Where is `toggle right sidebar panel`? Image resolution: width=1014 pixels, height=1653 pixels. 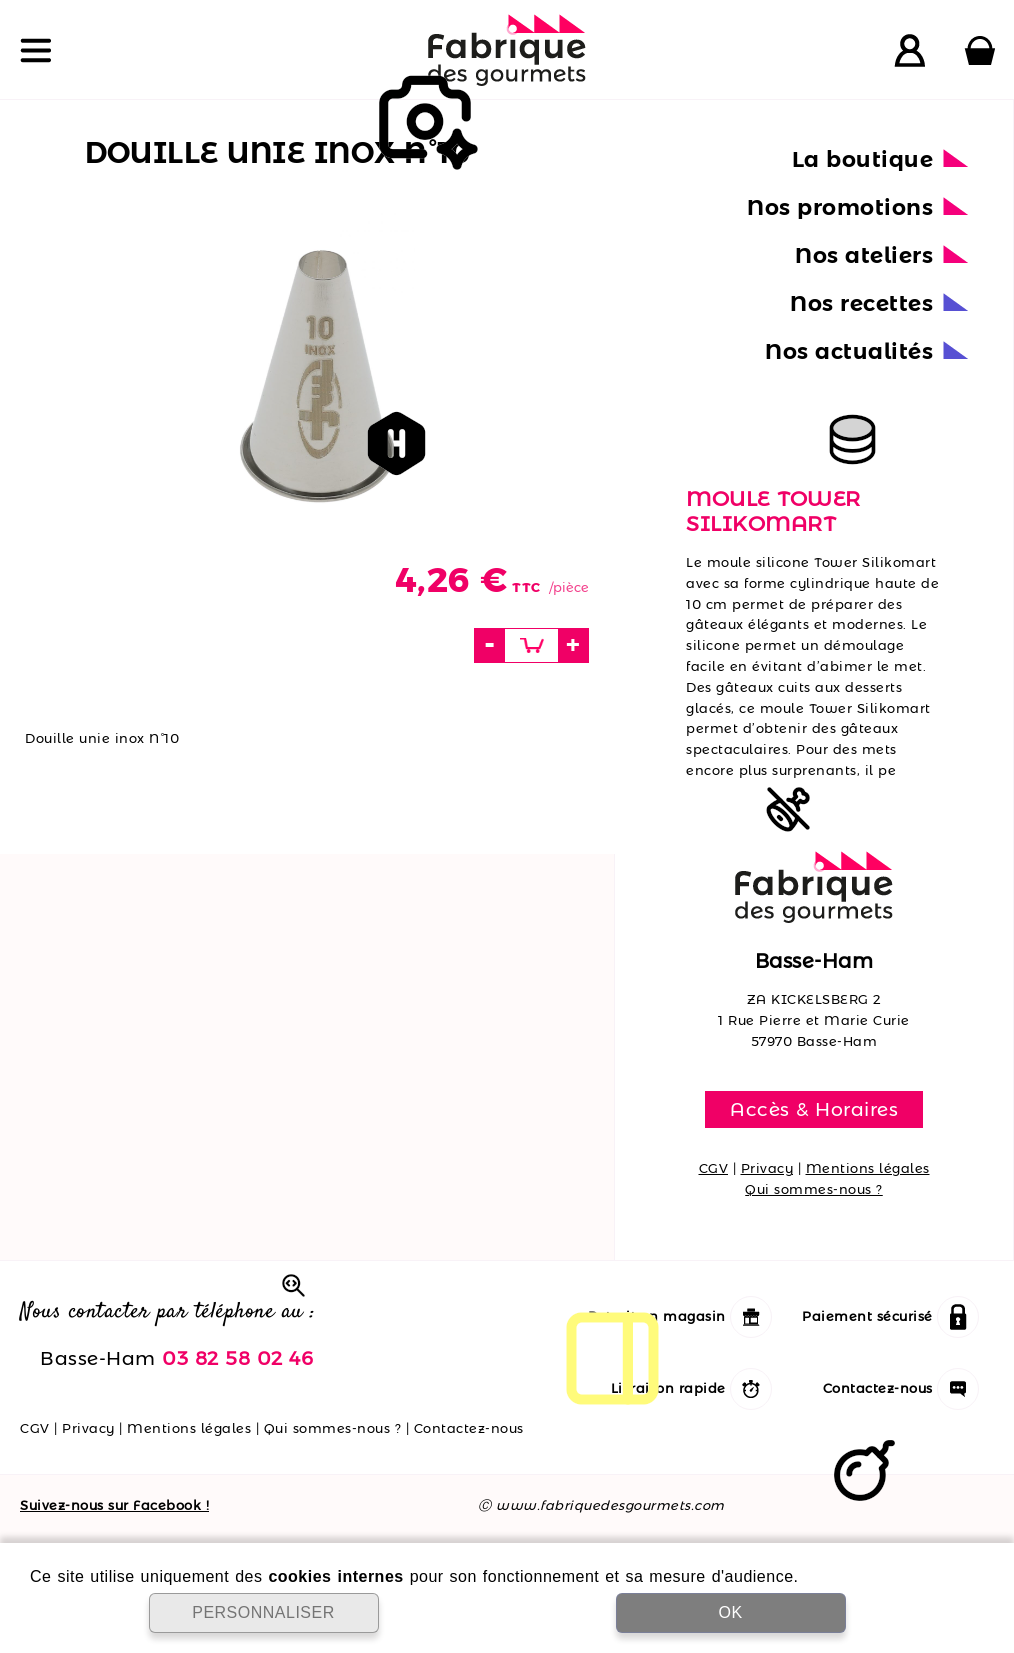 toggle right sidebar panel is located at coordinates (612, 1358).